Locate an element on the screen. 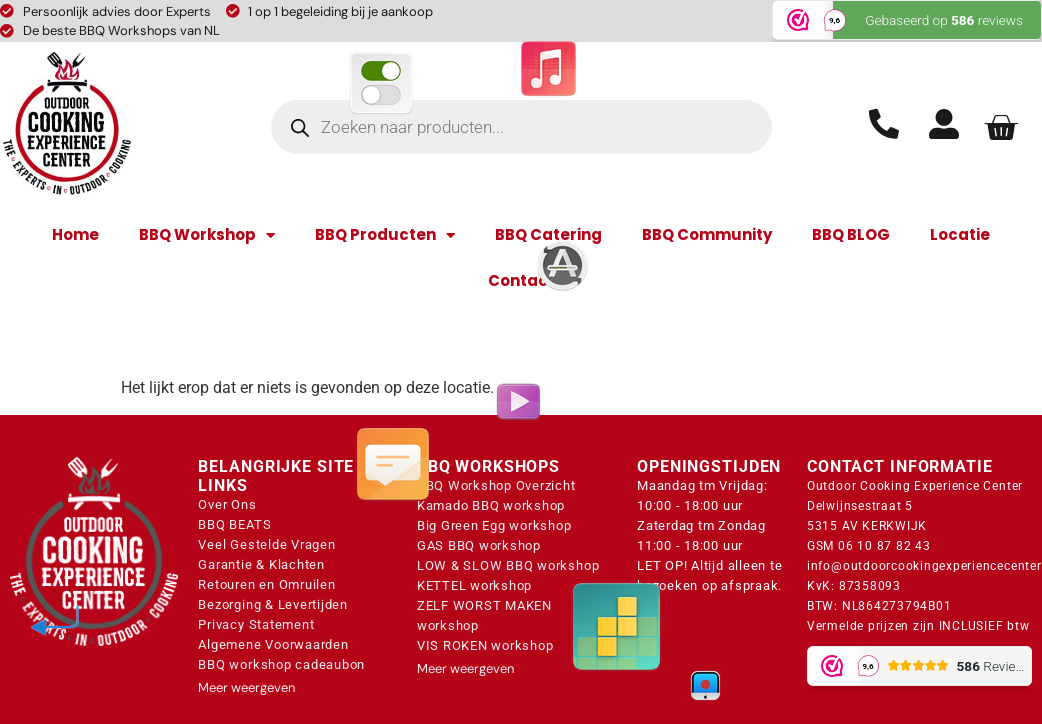  open system tweaks or settings customization is located at coordinates (381, 83).